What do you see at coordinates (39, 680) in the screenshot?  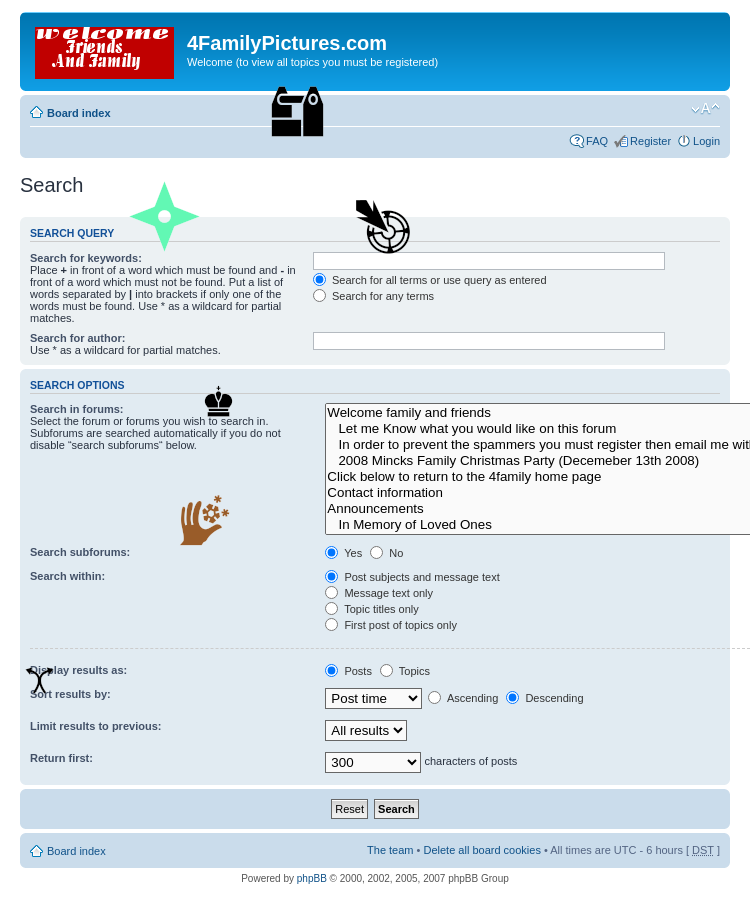 I see `split or divide content into multiple paths` at bounding box center [39, 680].